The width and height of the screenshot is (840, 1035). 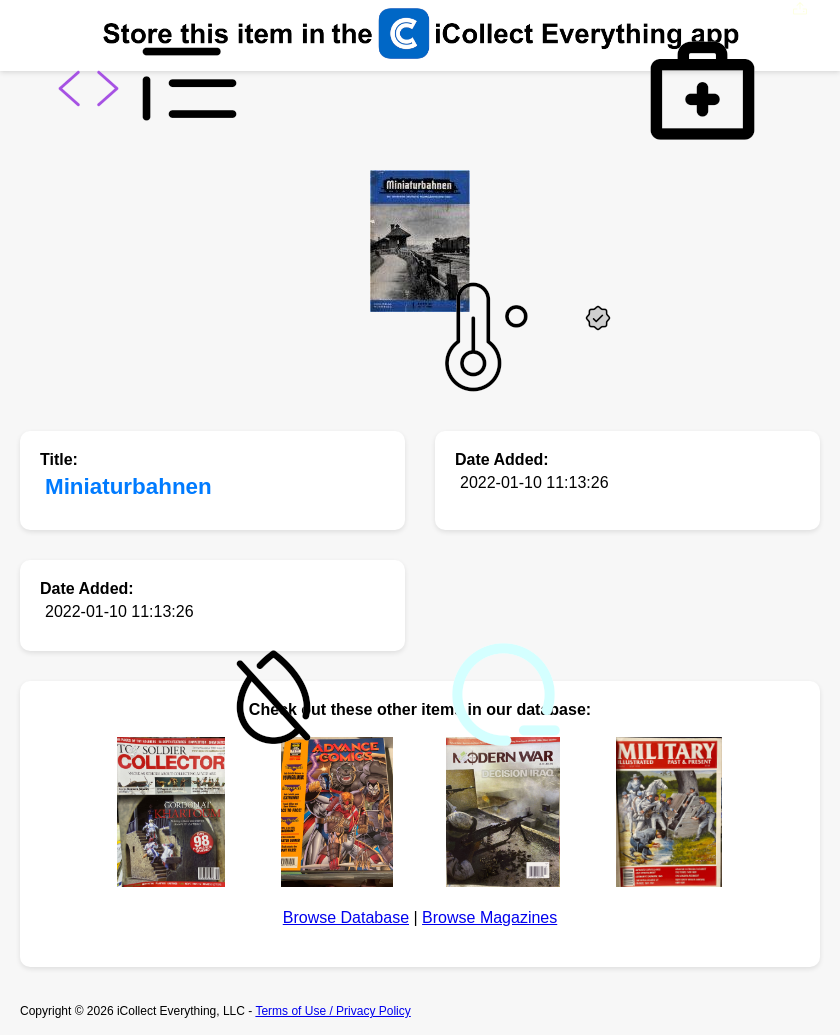 What do you see at coordinates (189, 81) in the screenshot?
I see `insert a block quote` at bounding box center [189, 81].